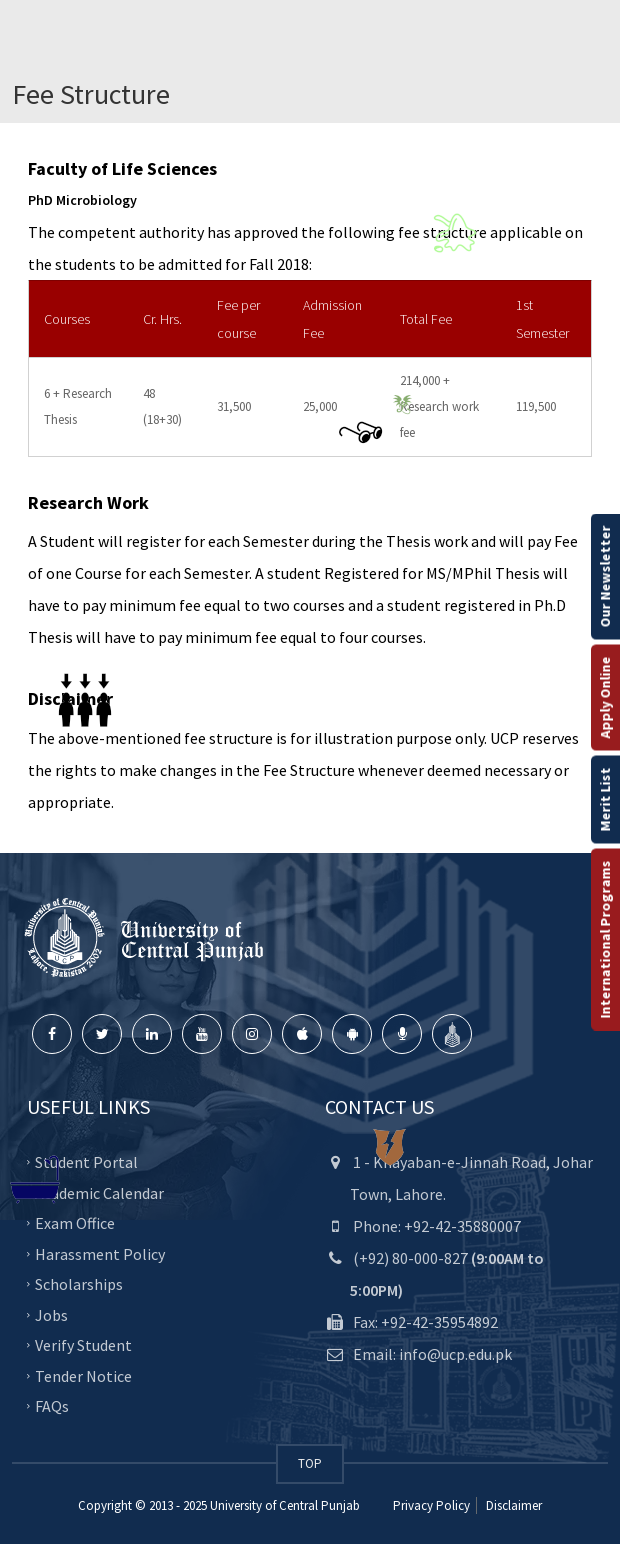  Describe the element at coordinates (389, 1147) in the screenshot. I see `indicates broken or compromised security` at that location.